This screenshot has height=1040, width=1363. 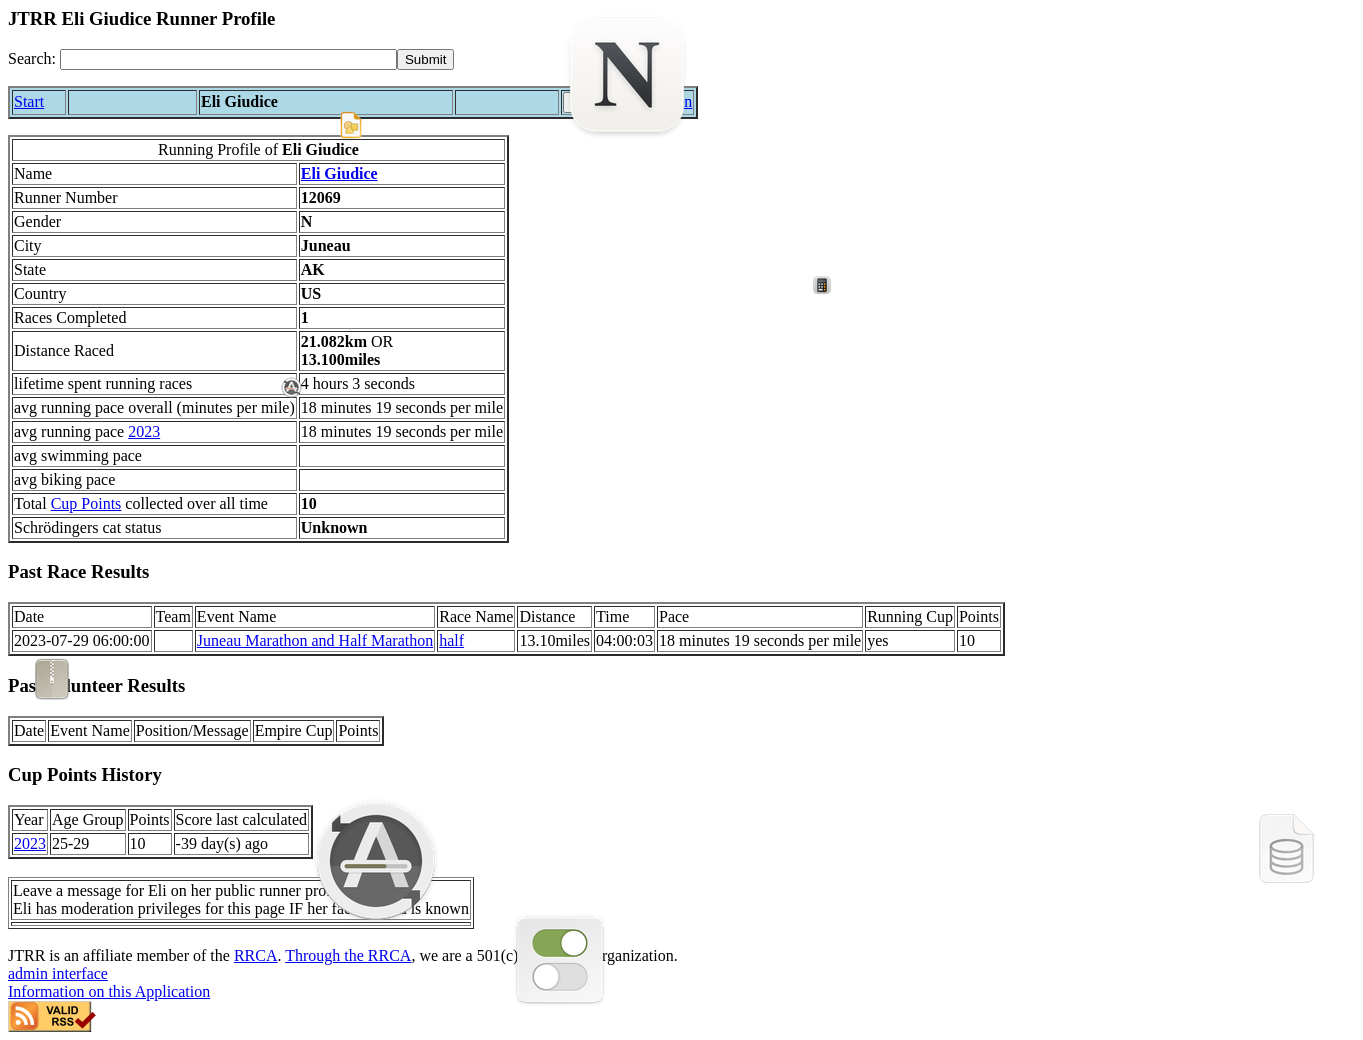 I want to click on open file roller archive manager, so click(x=52, y=679).